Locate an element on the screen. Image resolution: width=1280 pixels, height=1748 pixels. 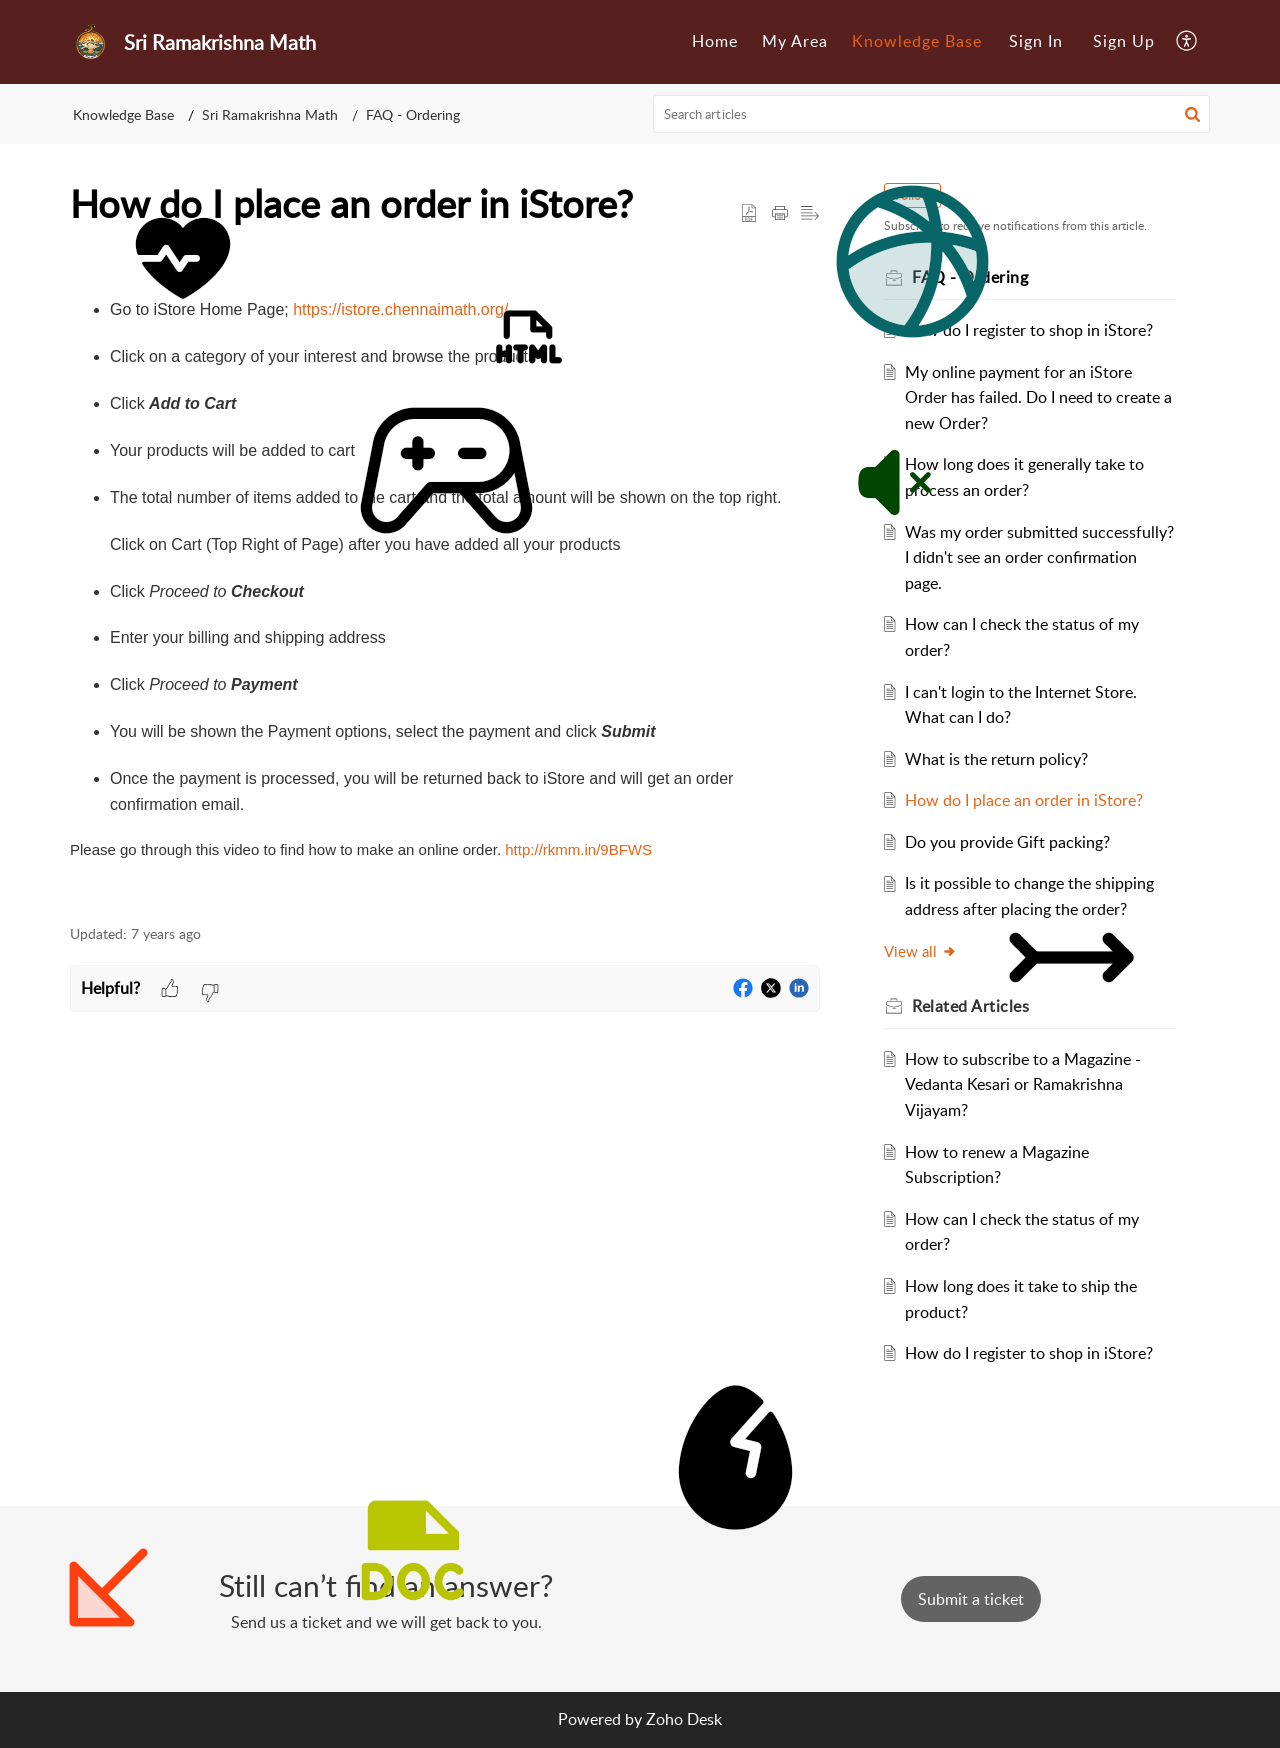
view or open an HTML file is located at coordinates (528, 339).